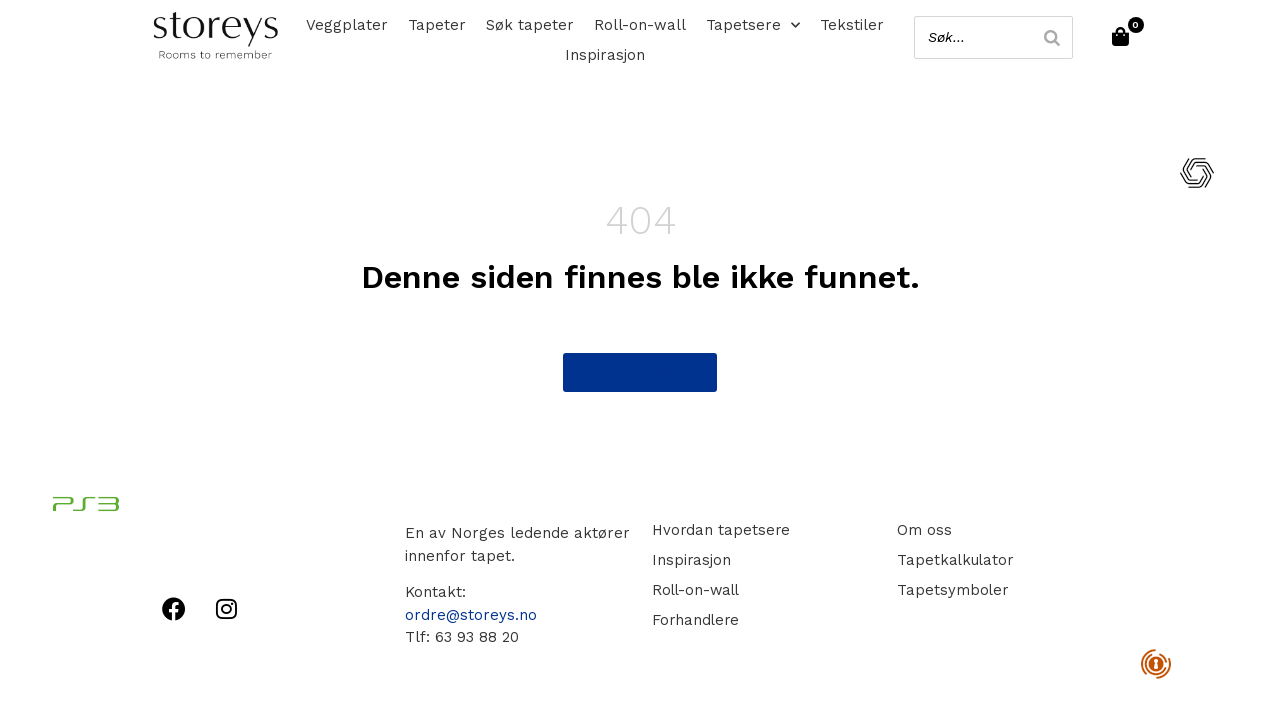 Image resolution: width=1280 pixels, height=720 pixels. I want to click on PlayStation 3 brand logo, so click(86, 504).